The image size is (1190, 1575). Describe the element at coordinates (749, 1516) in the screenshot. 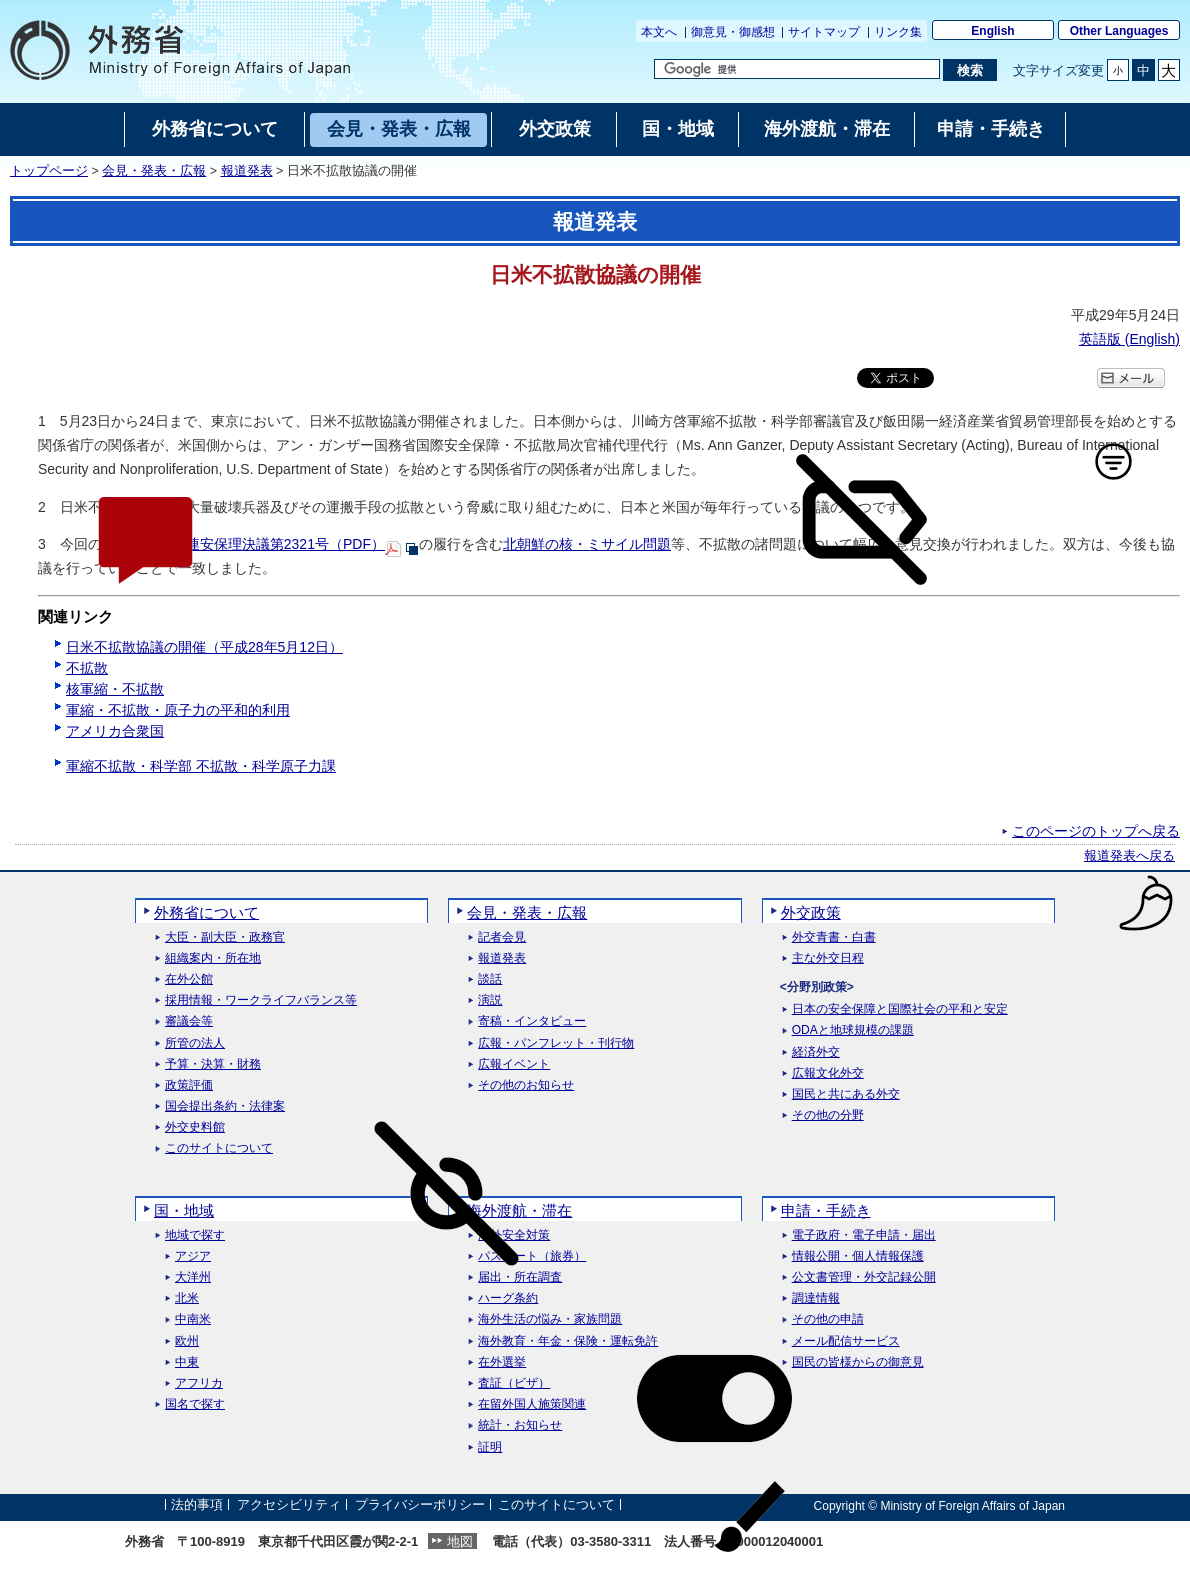

I see `access drawing or painting tools` at that location.